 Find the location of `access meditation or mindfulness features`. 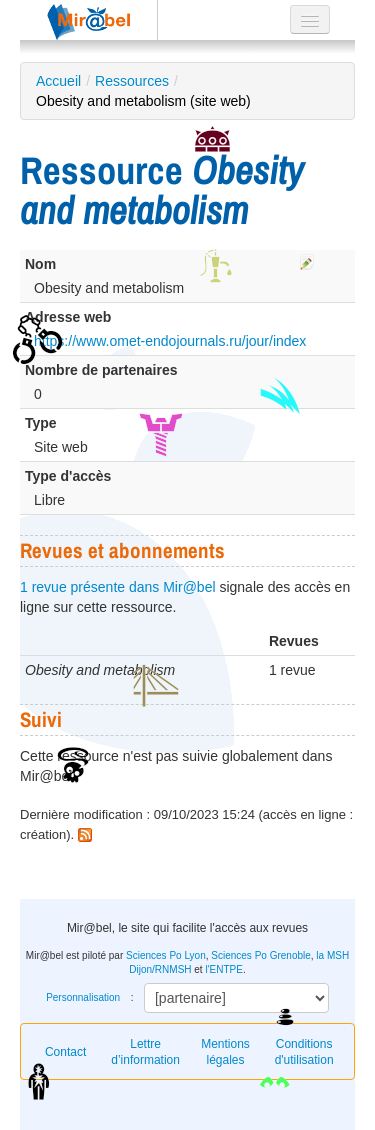

access meditation or mindfulness features is located at coordinates (285, 1015).